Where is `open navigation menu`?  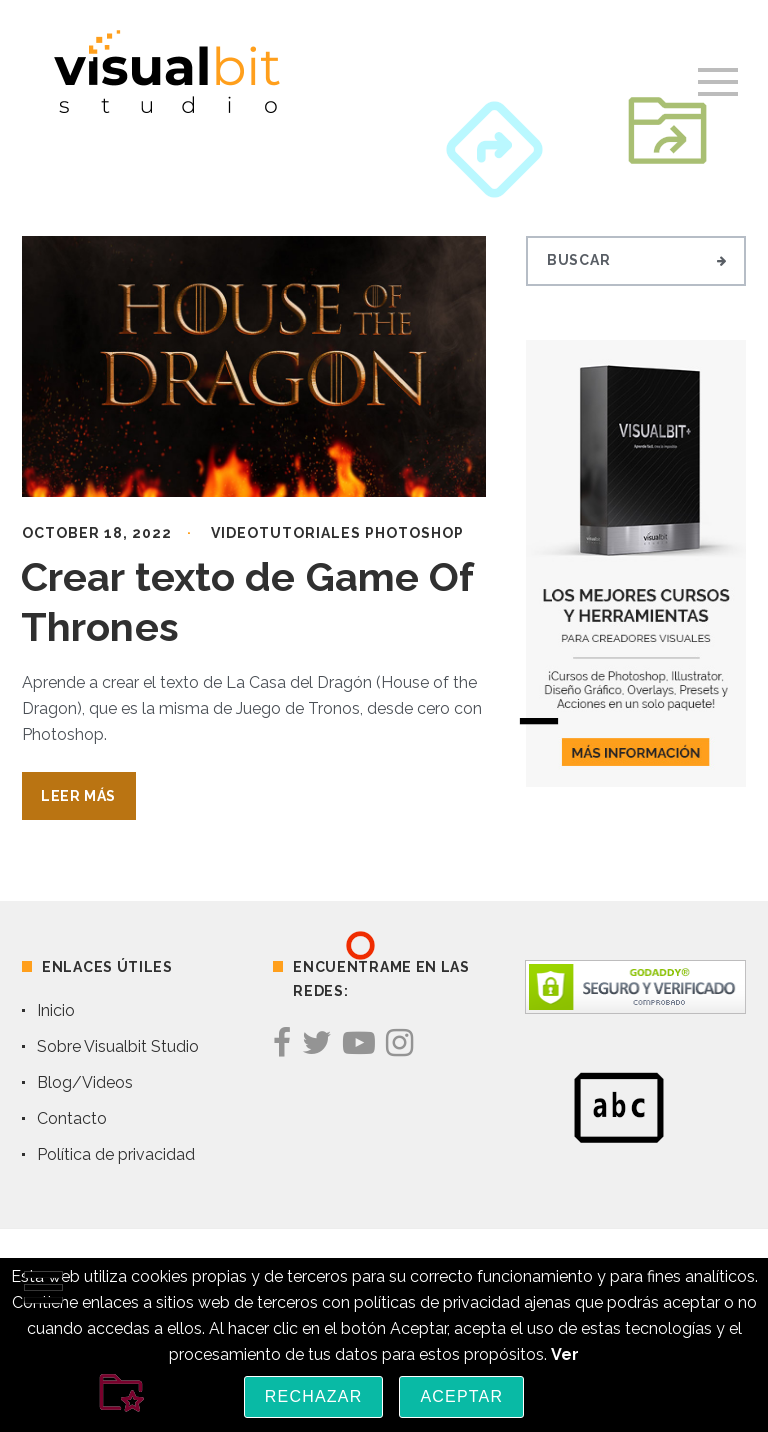 open navigation menu is located at coordinates (43, 1287).